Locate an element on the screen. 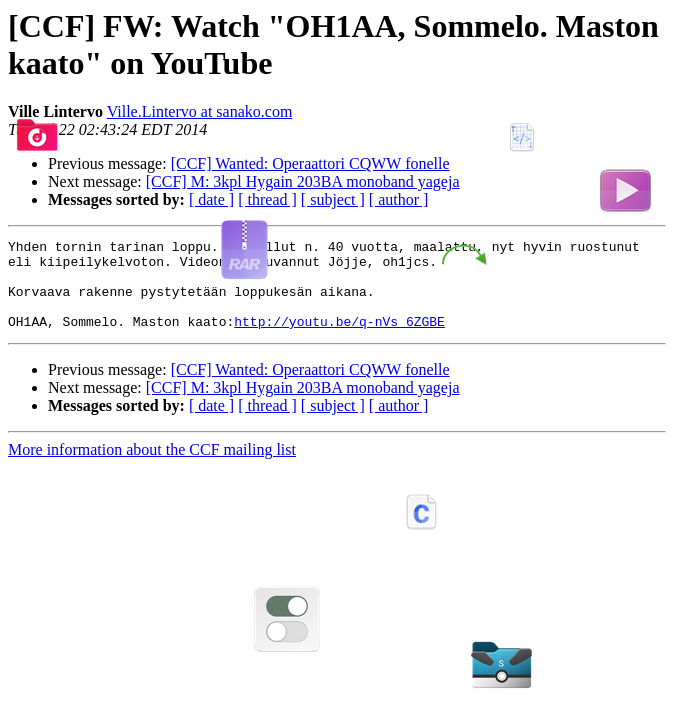  open unity tweak tool settings is located at coordinates (287, 619).